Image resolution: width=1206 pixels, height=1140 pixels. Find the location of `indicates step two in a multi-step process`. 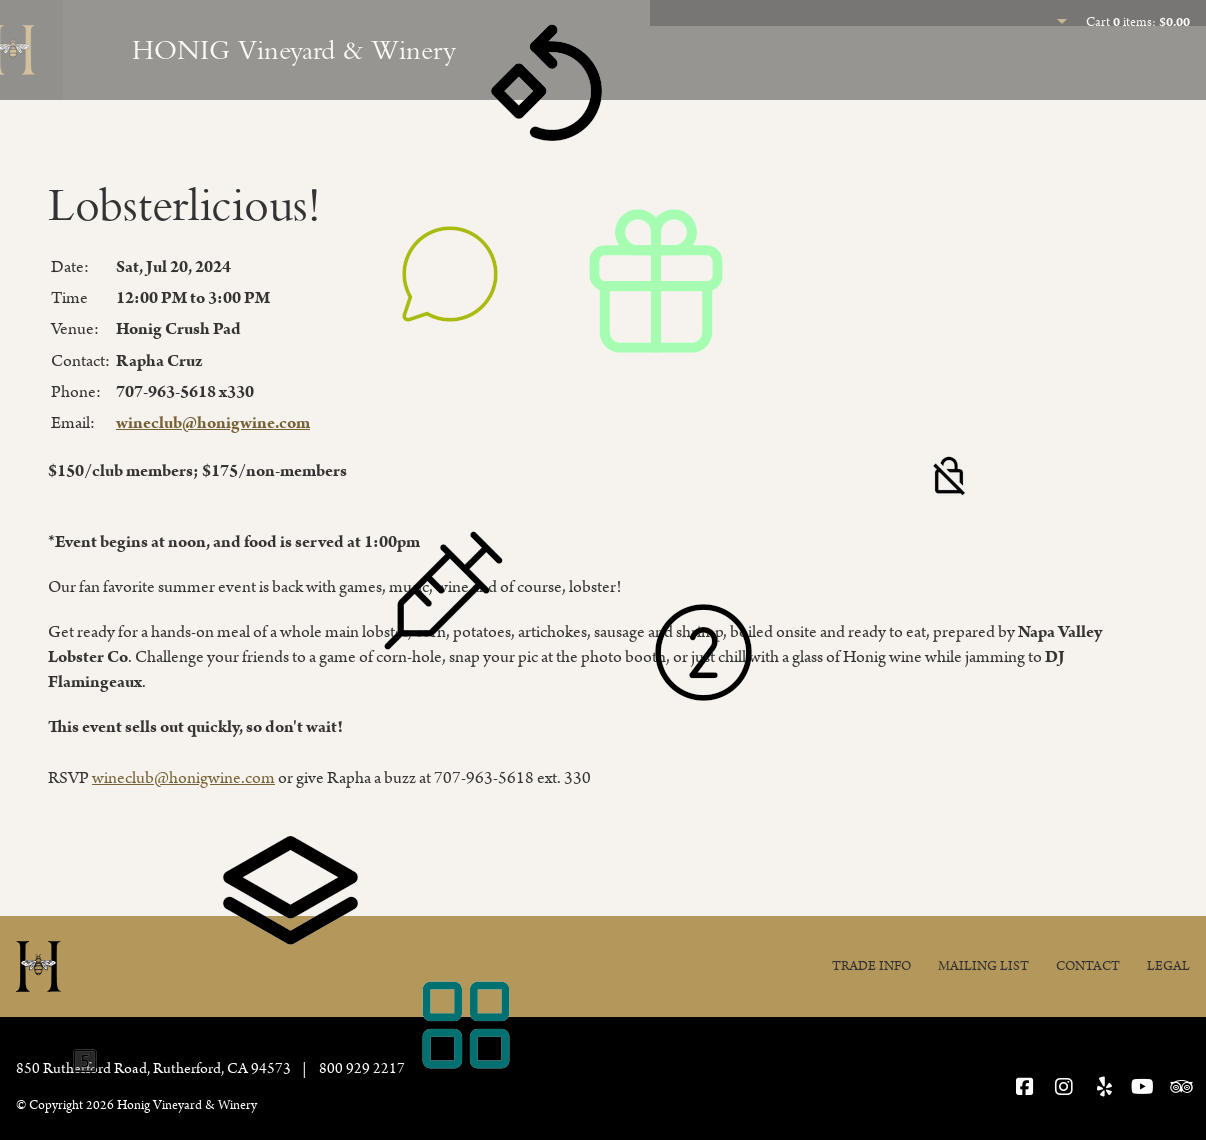

indicates step two in a multi-step process is located at coordinates (703, 652).